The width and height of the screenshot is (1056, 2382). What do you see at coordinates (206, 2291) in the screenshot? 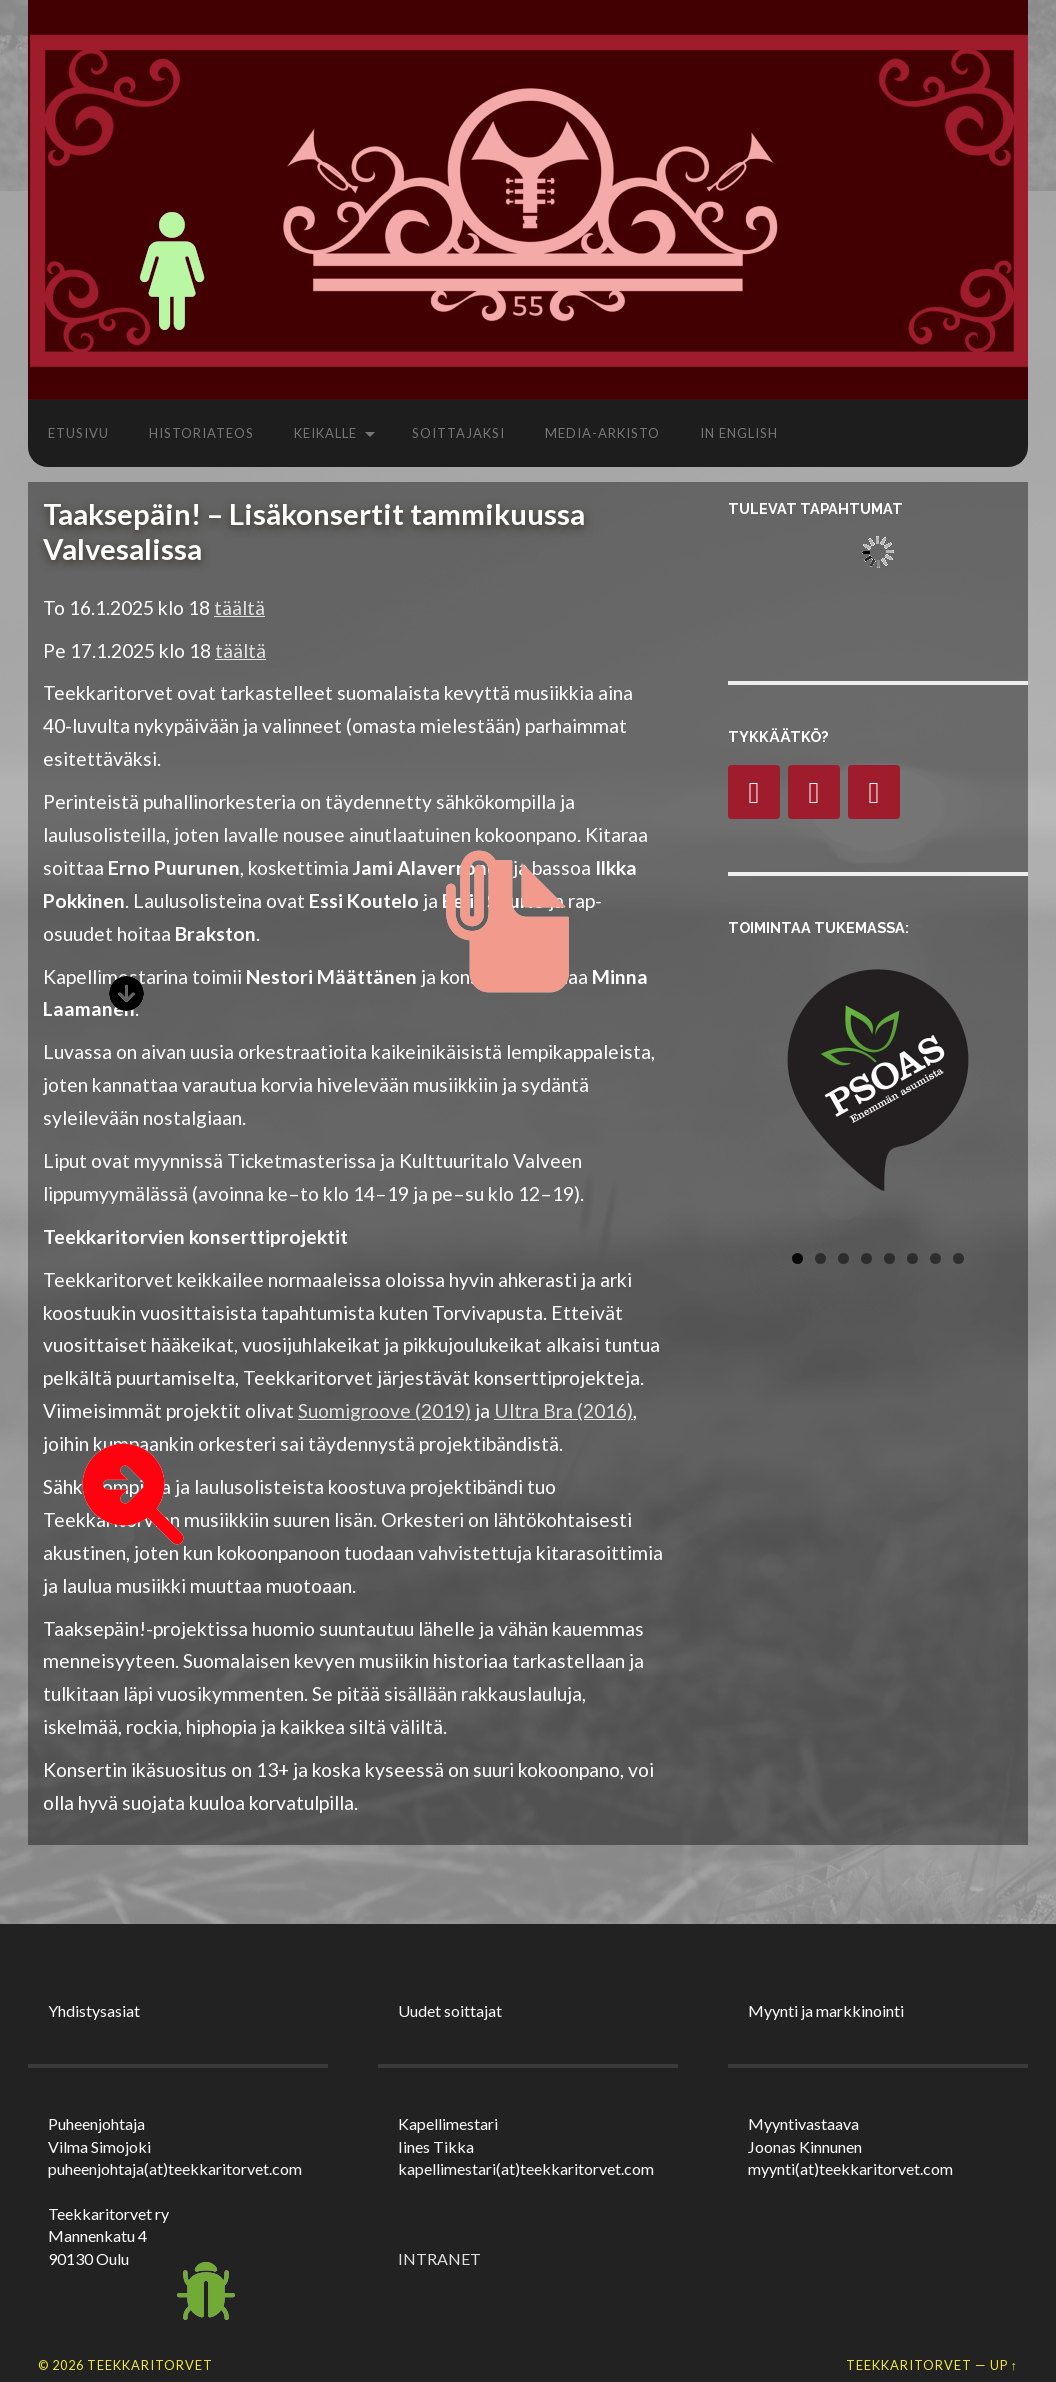
I see `report a bug or issue` at bounding box center [206, 2291].